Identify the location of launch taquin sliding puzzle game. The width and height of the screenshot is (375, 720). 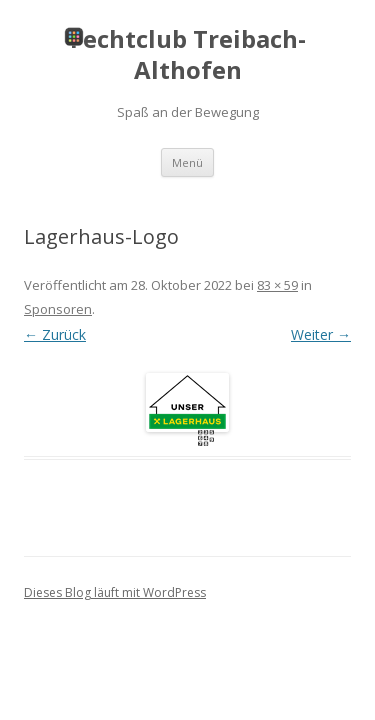
(206, 438).